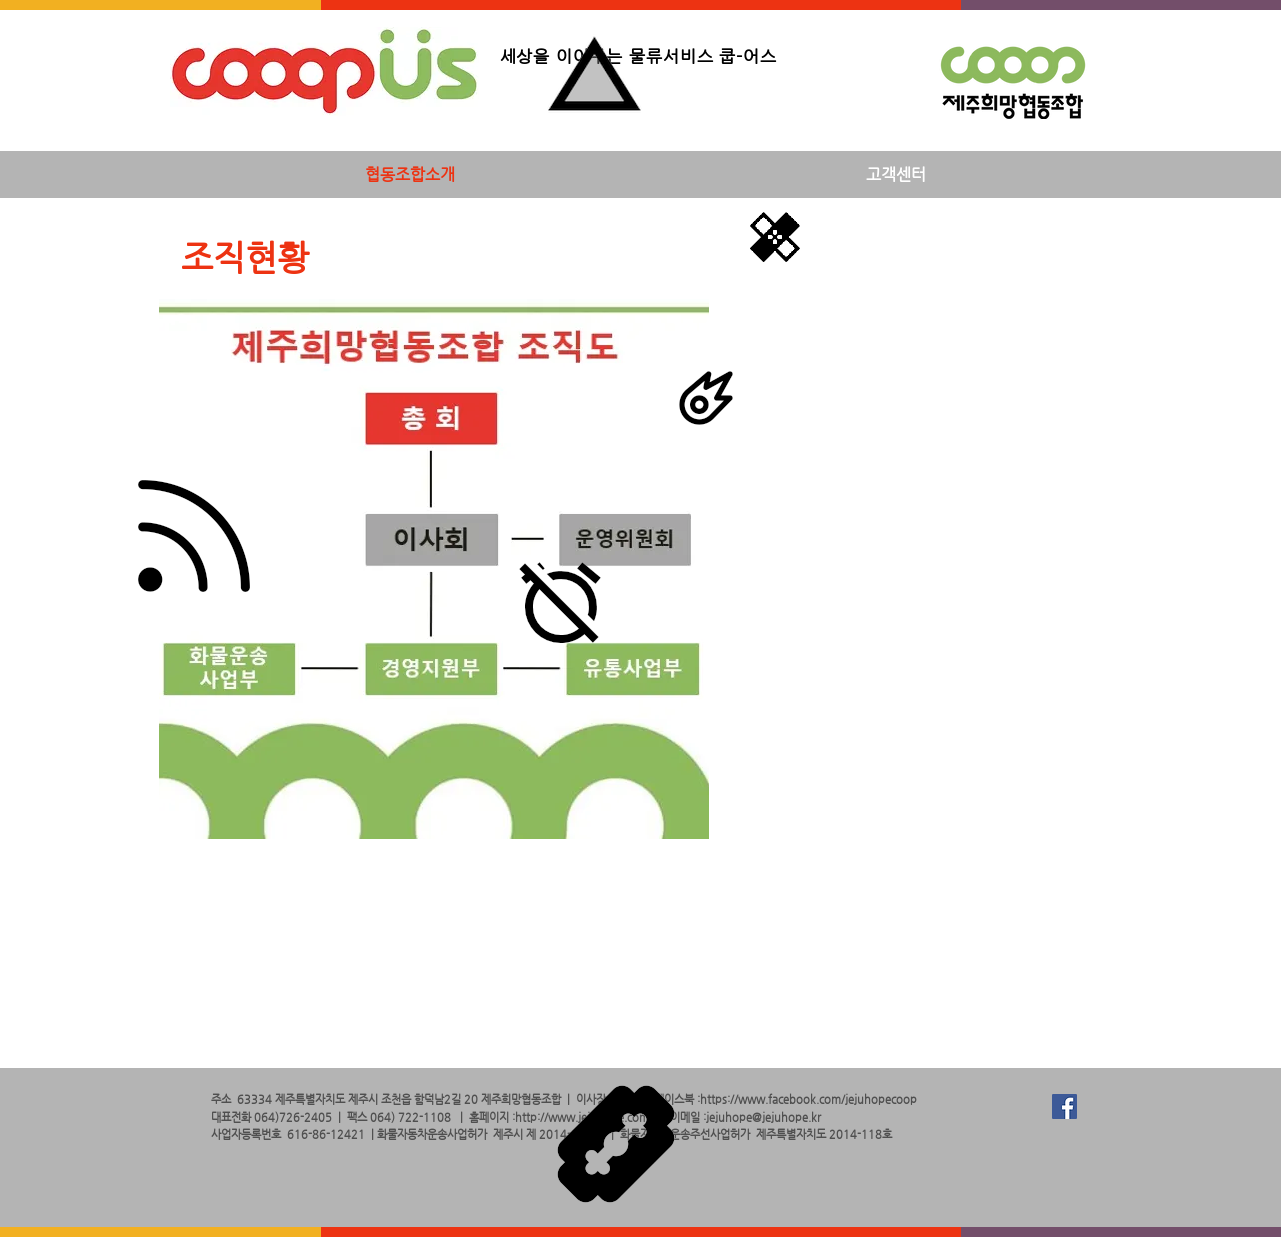 This screenshot has width=1281, height=1237. What do you see at coordinates (706, 398) in the screenshot?
I see `indicates a trending or viral item` at bounding box center [706, 398].